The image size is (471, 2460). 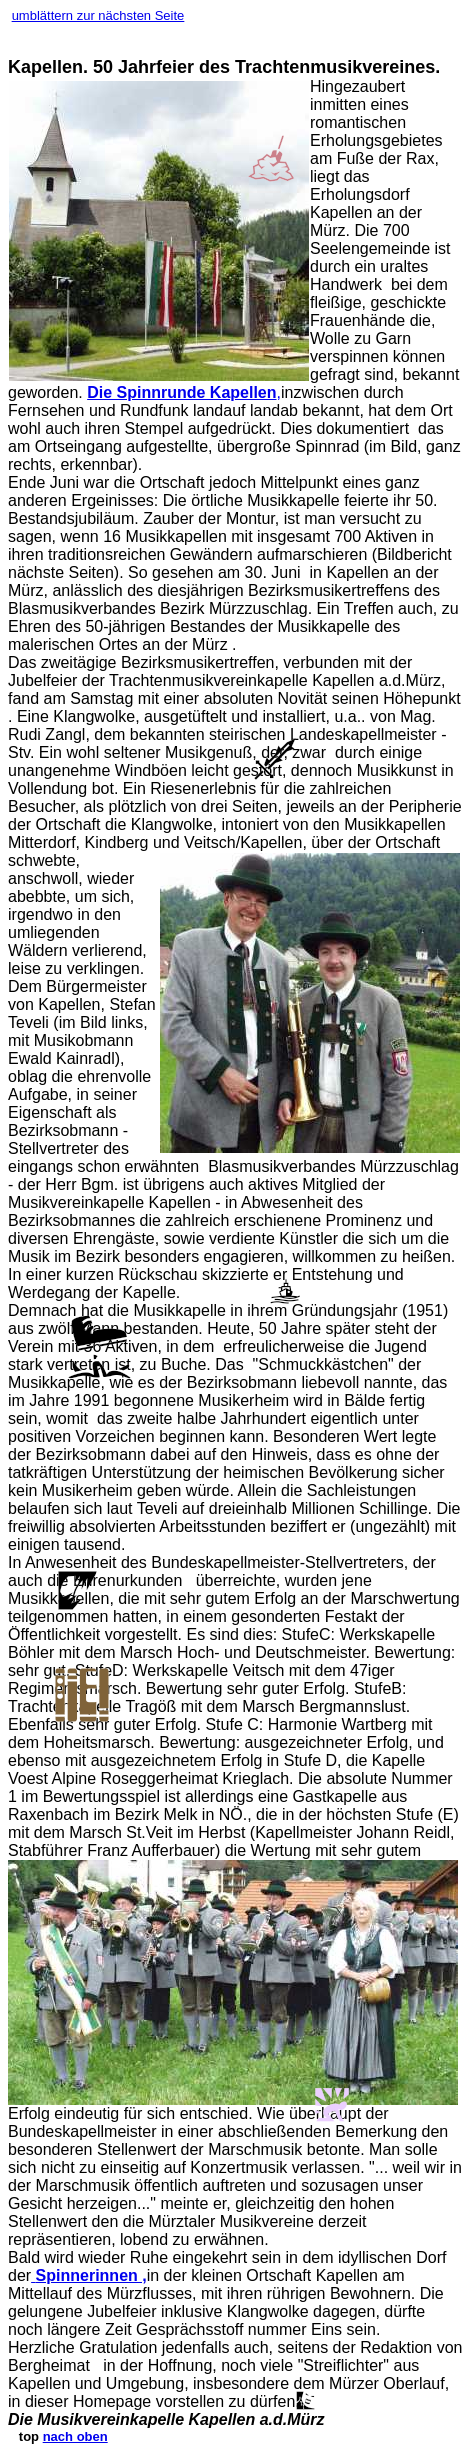 I want to click on select ent or tree creature character, so click(x=77, y=1590).